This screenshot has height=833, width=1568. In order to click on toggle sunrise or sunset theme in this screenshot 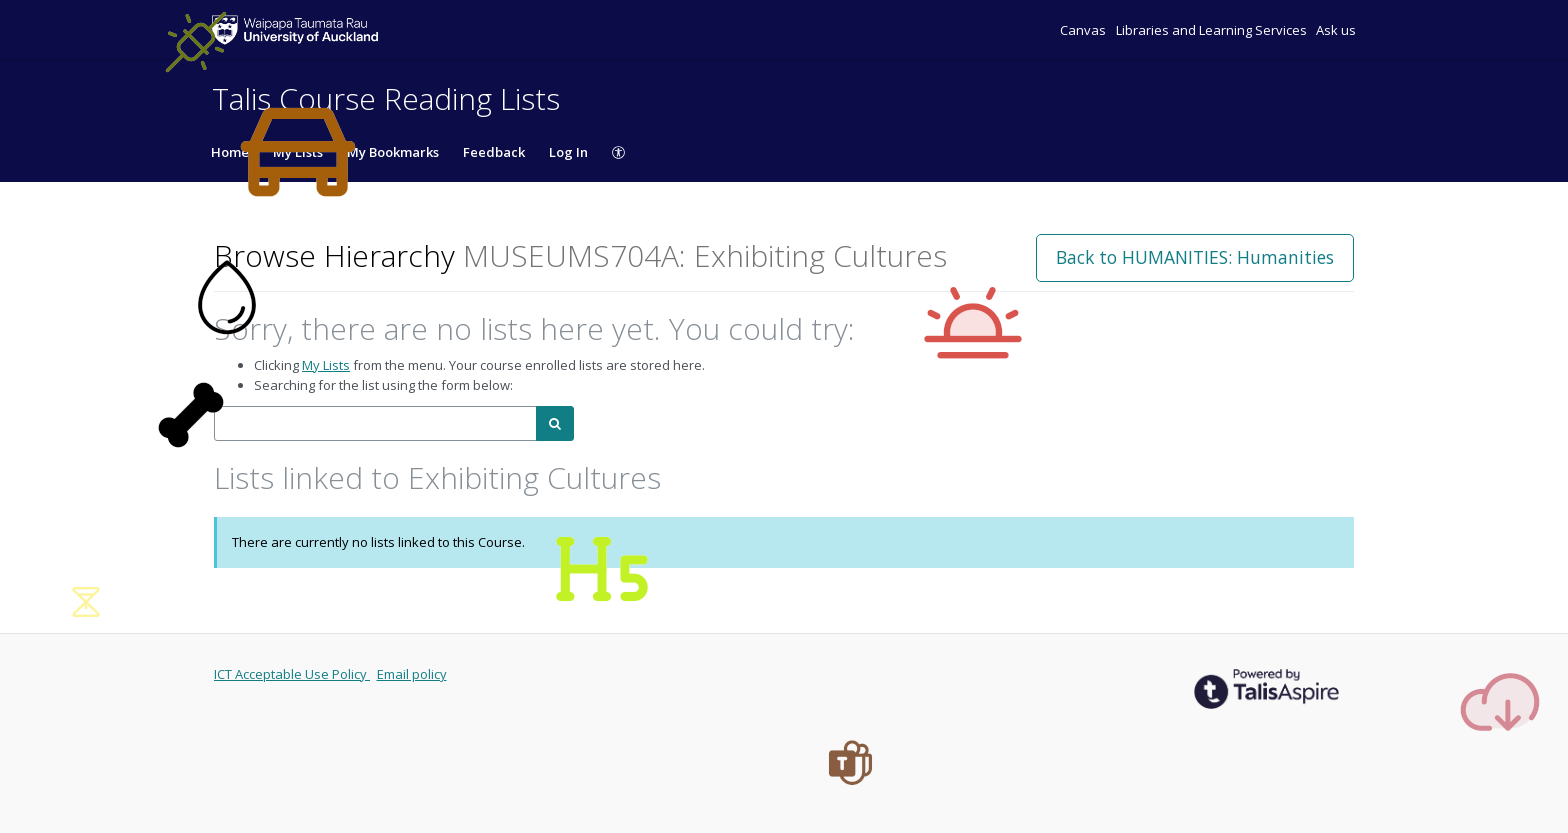, I will do `click(973, 326)`.